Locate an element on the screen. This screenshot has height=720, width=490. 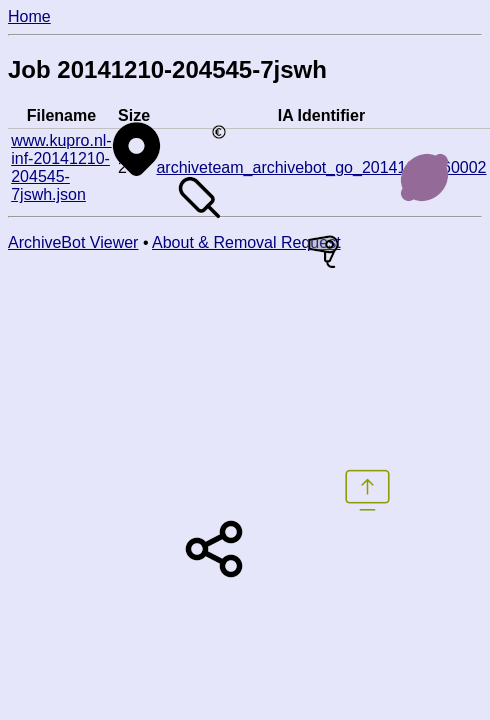
upload content to display or monitor is located at coordinates (367, 488).